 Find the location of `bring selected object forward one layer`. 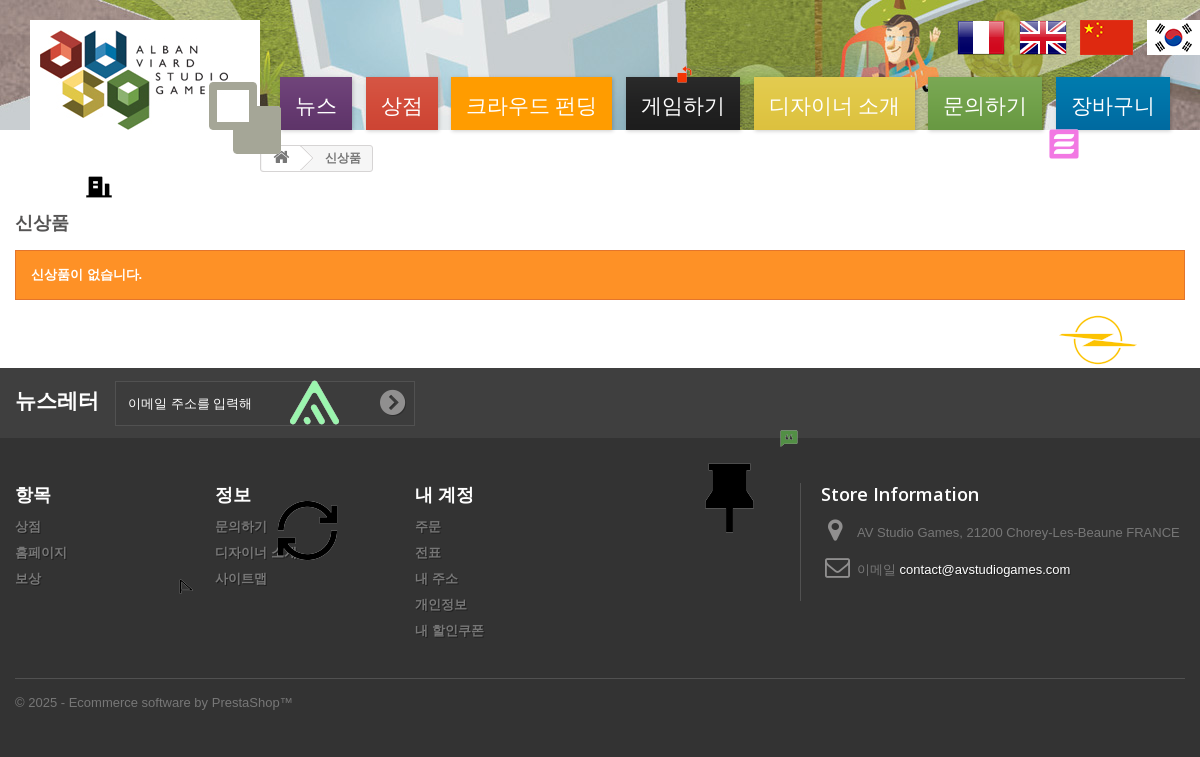

bring selected object forward one layer is located at coordinates (245, 118).